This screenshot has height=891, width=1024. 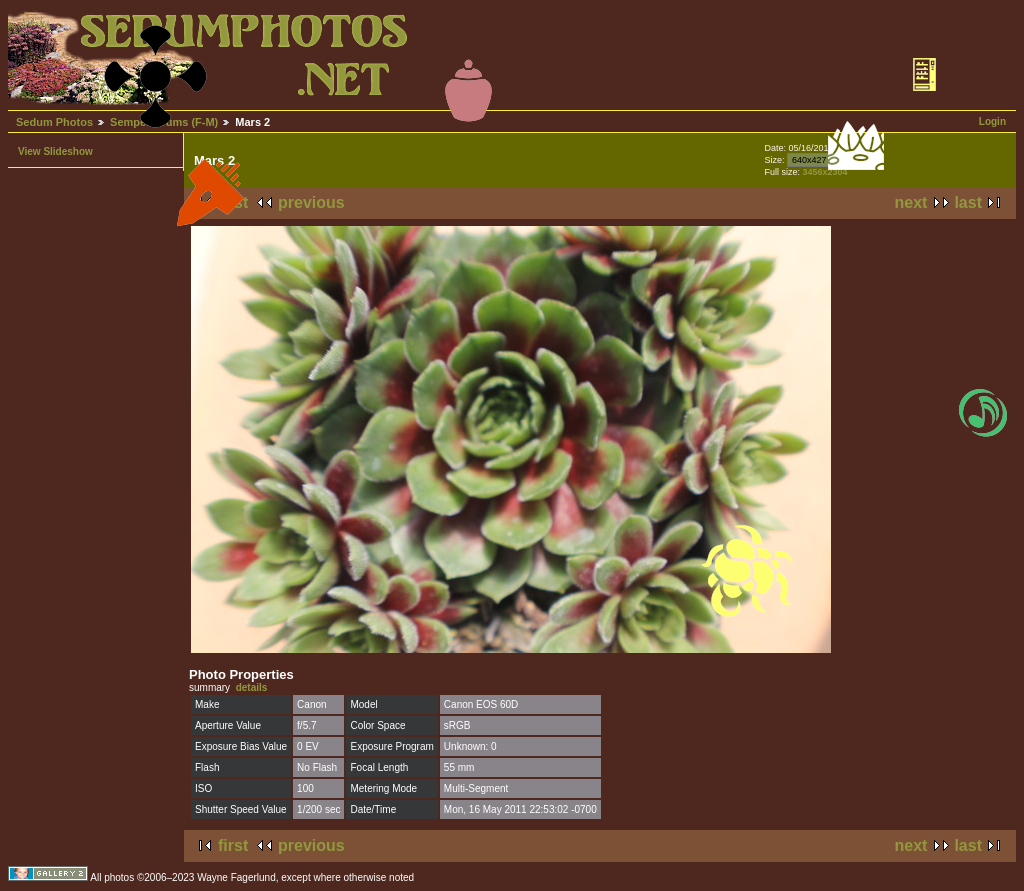 What do you see at coordinates (155, 76) in the screenshot?
I see `indicates luck or bonus reward in gameplay` at bounding box center [155, 76].